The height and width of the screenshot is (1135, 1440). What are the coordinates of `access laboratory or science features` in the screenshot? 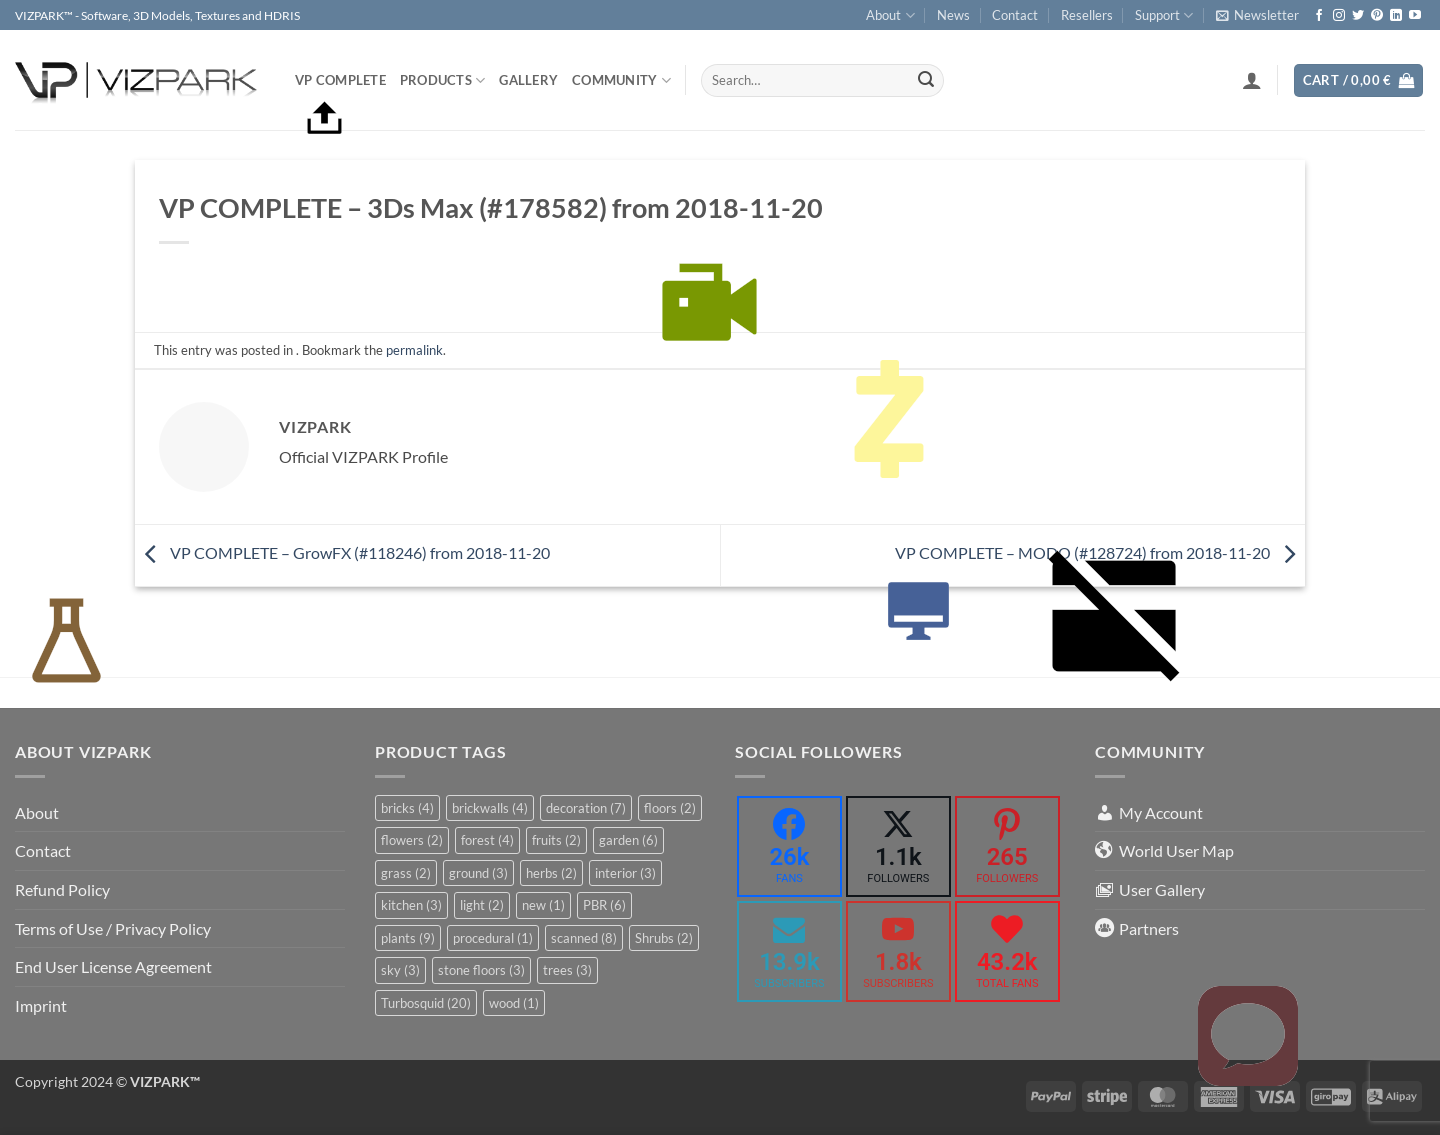 It's located at (66, 640).